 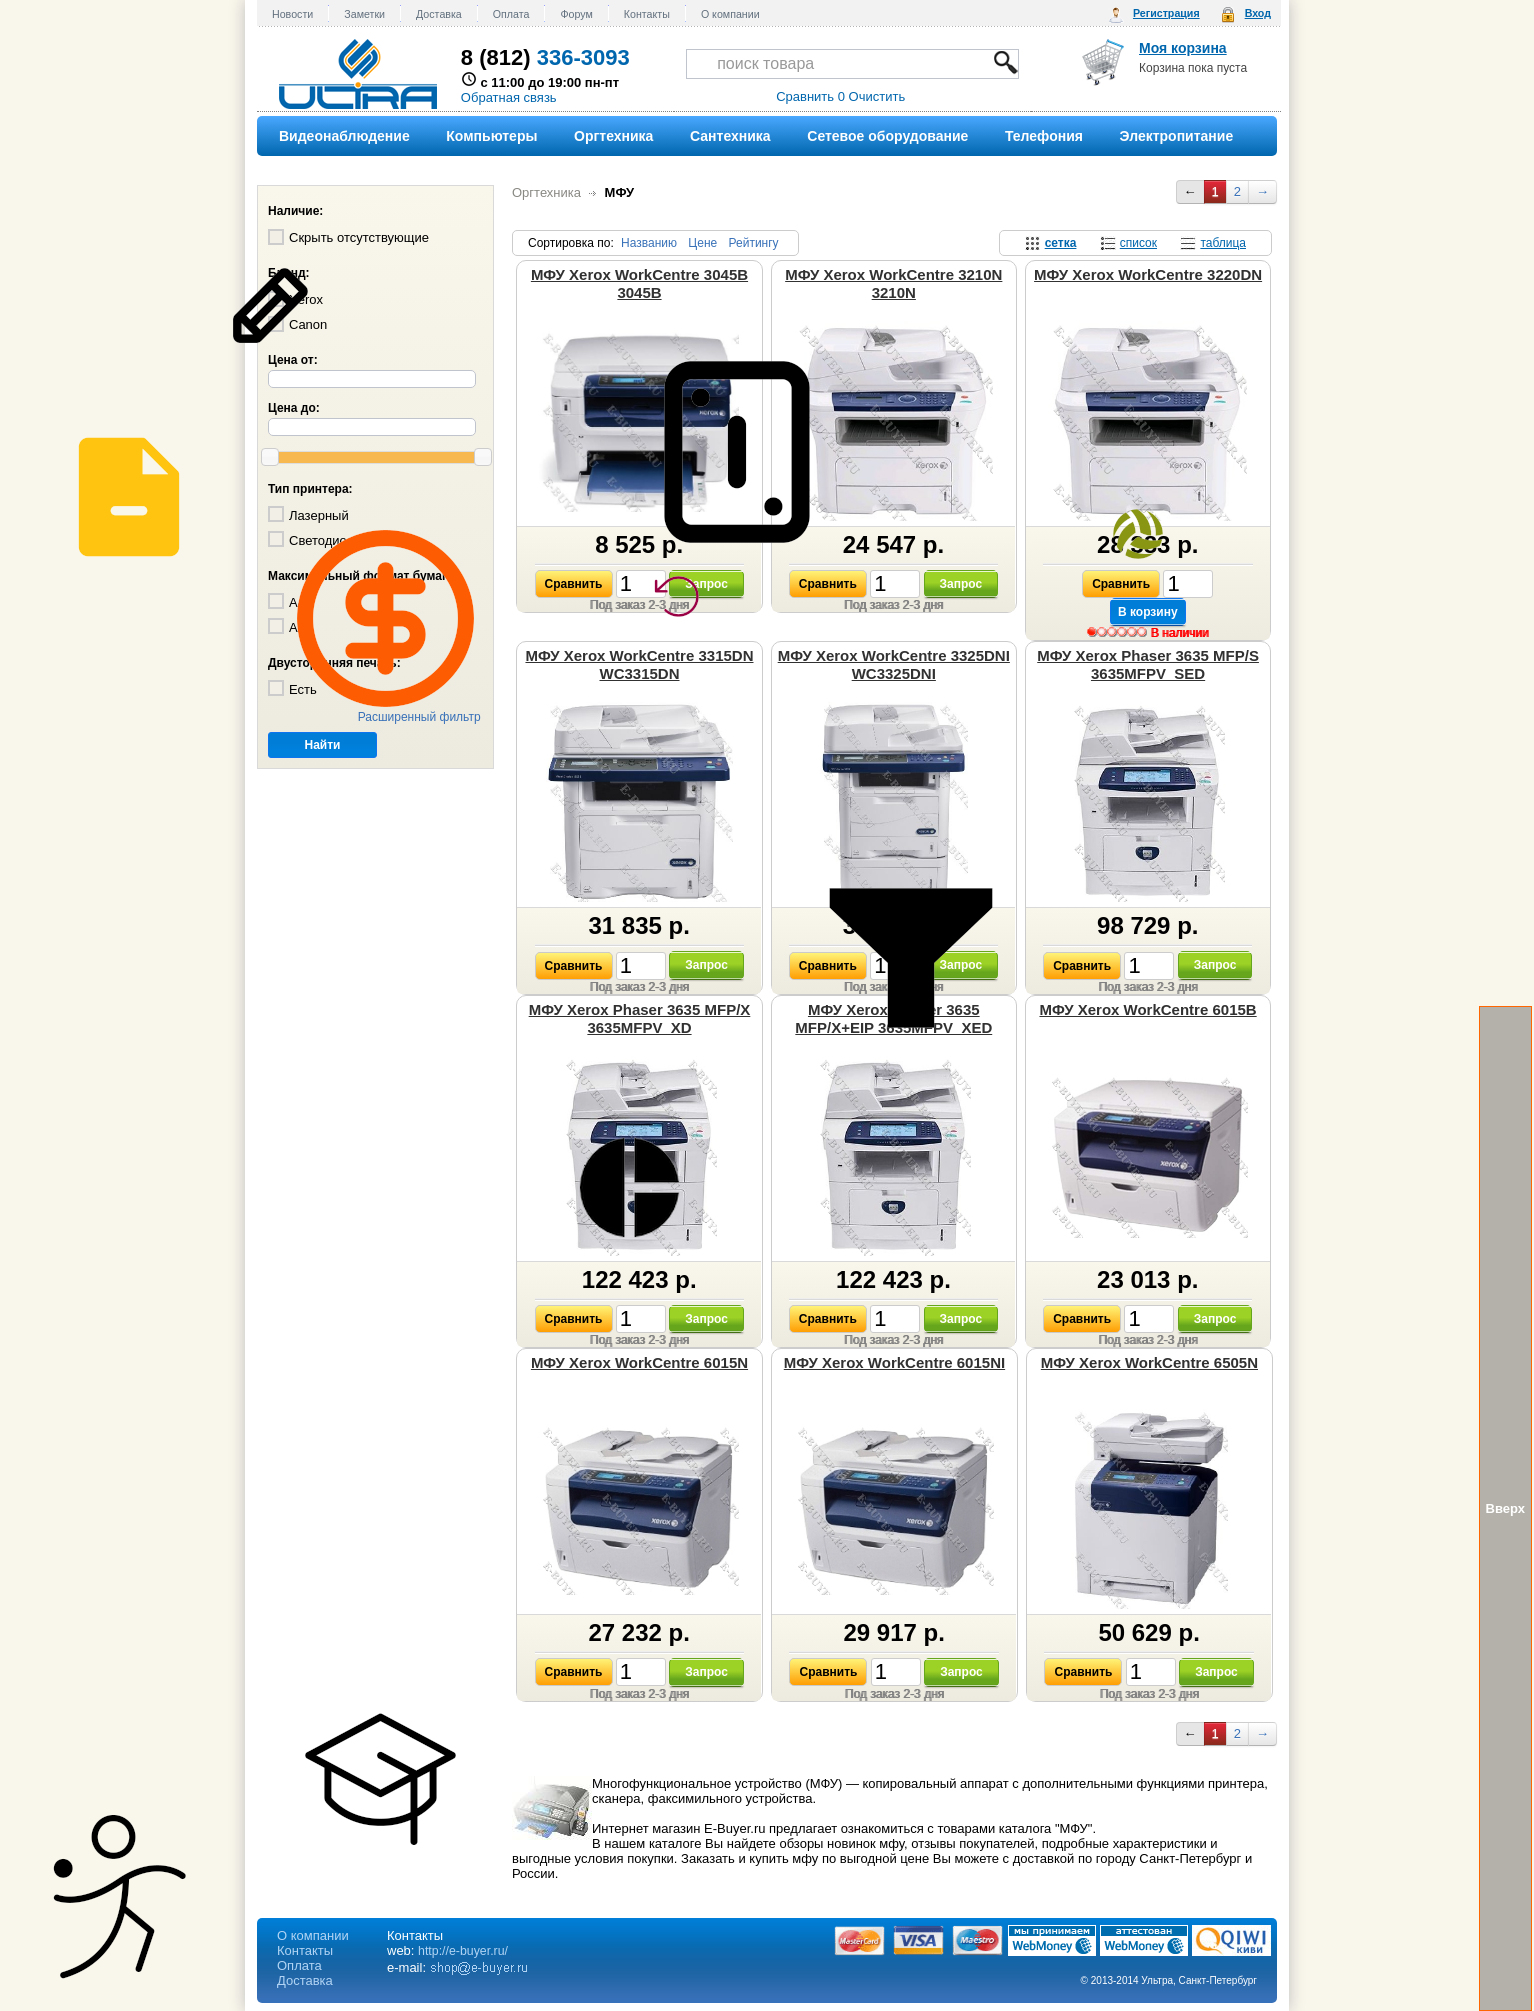 I want to click on remove content from a file, so click(x=129, y=497).